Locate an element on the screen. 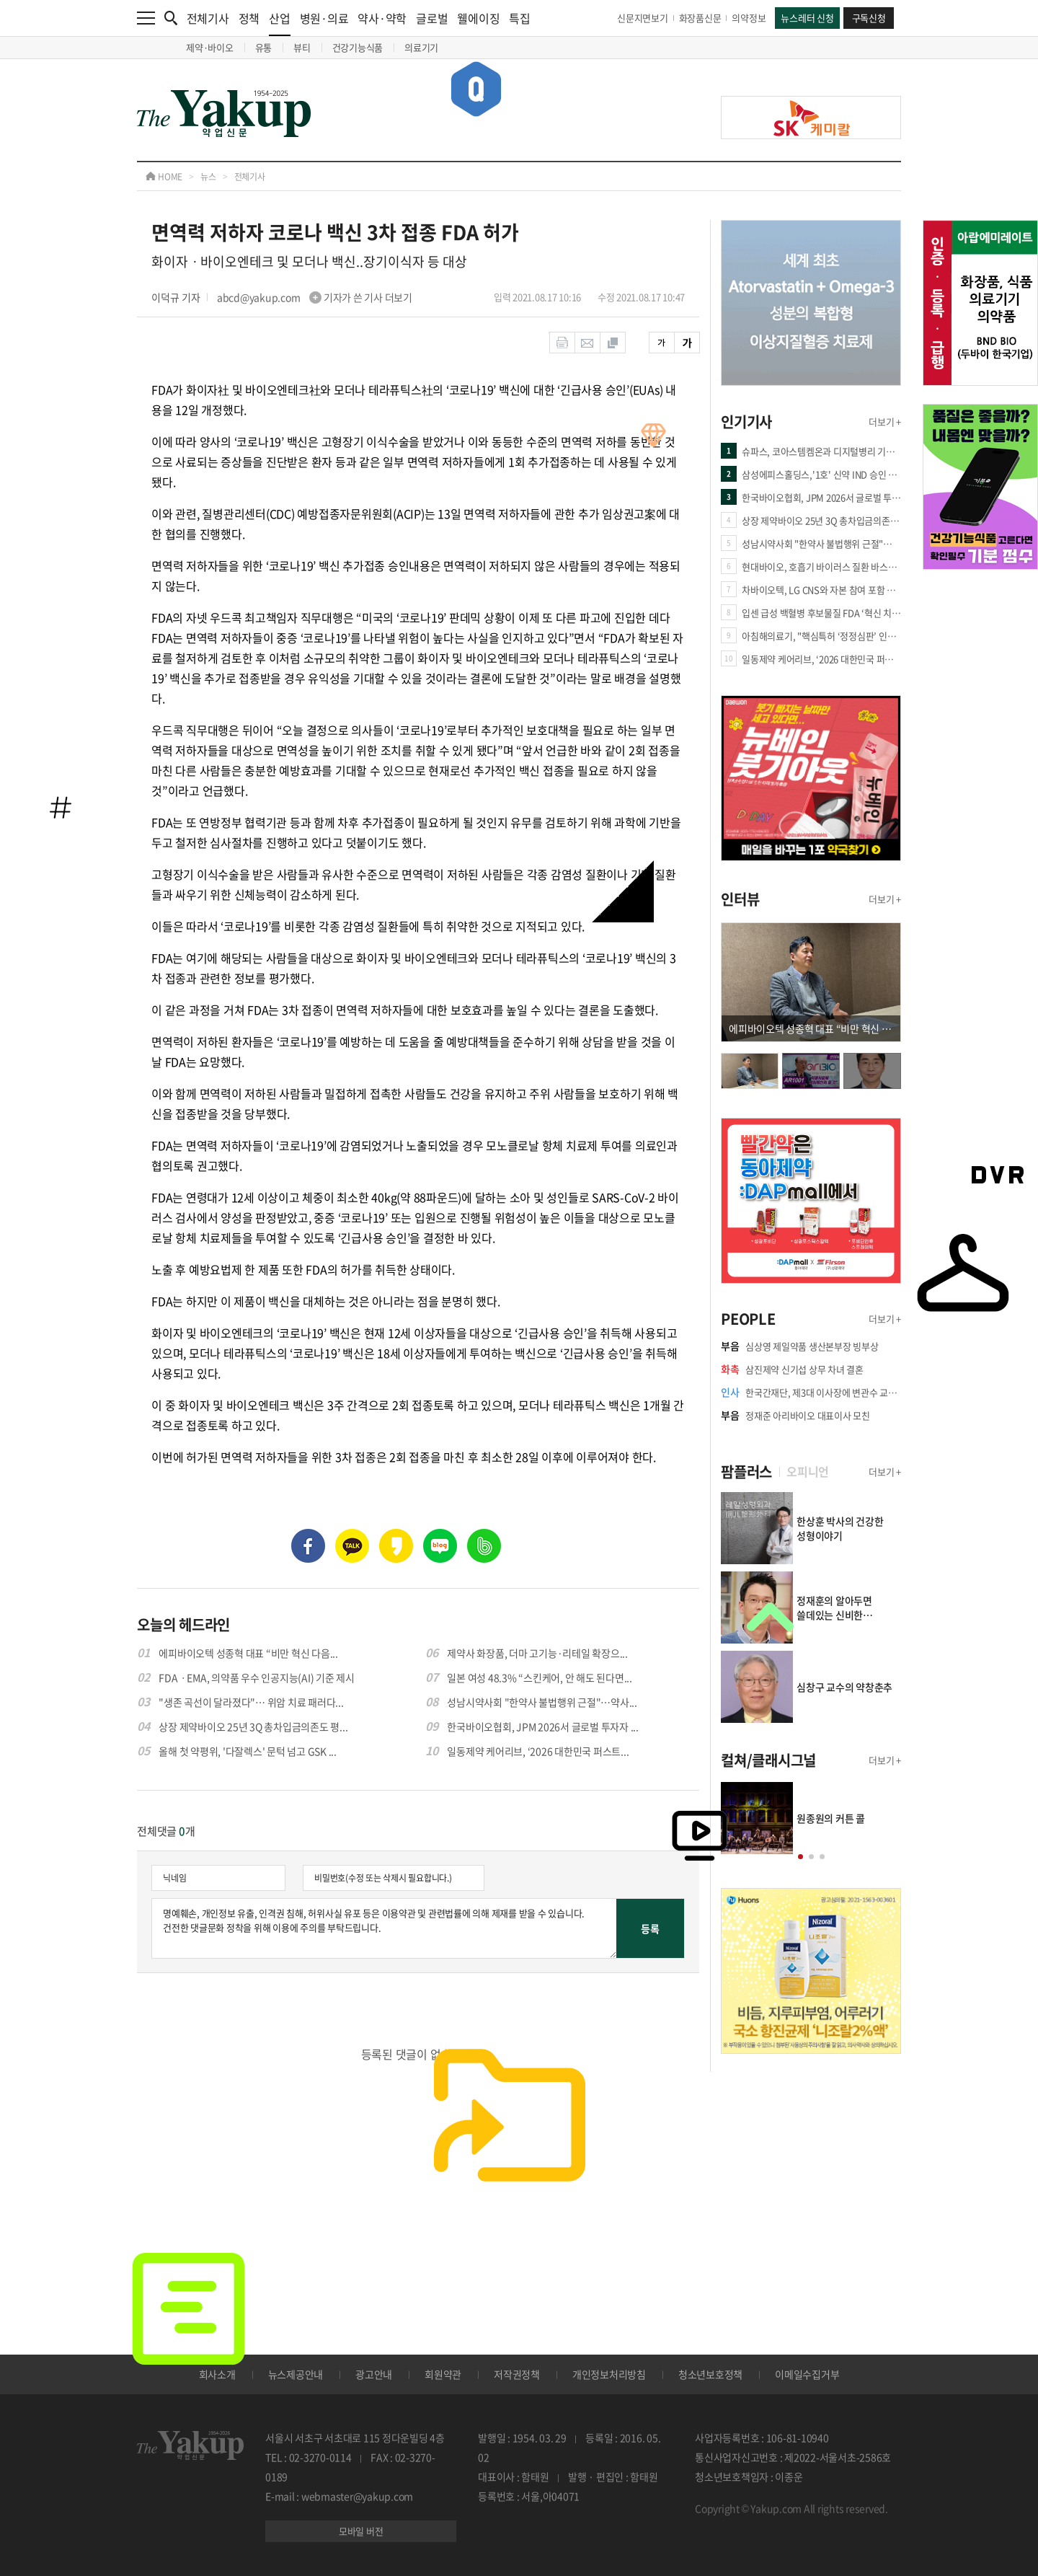 The image size is (1038, 2576). indicates premium or pro membership status is located at coordinates (653, 434).